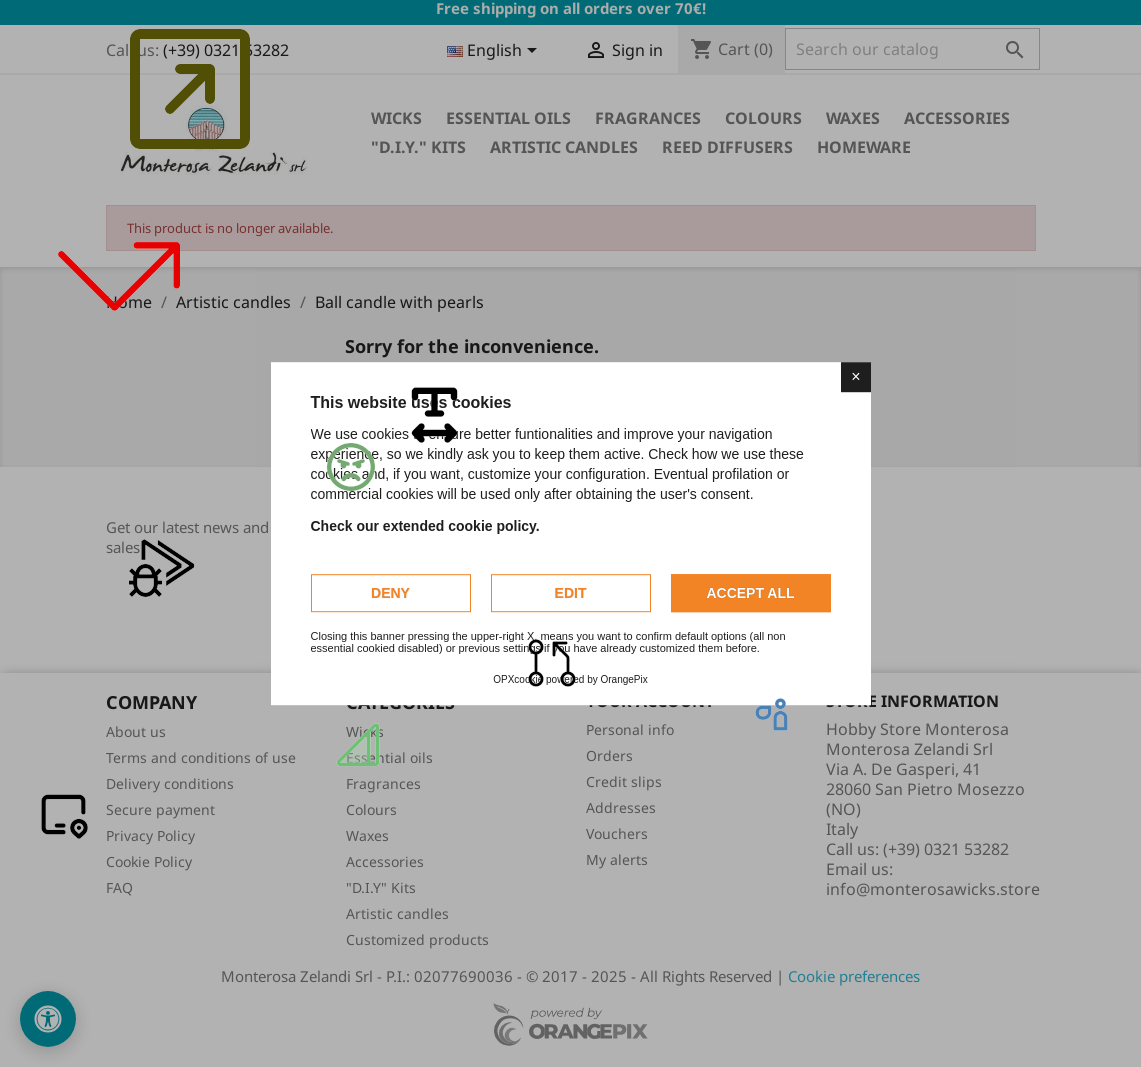  What do you see at coordinates (771, 714) in the screenshot?
I see `visit spacehey social network profile` at bounding box center [771, 714].